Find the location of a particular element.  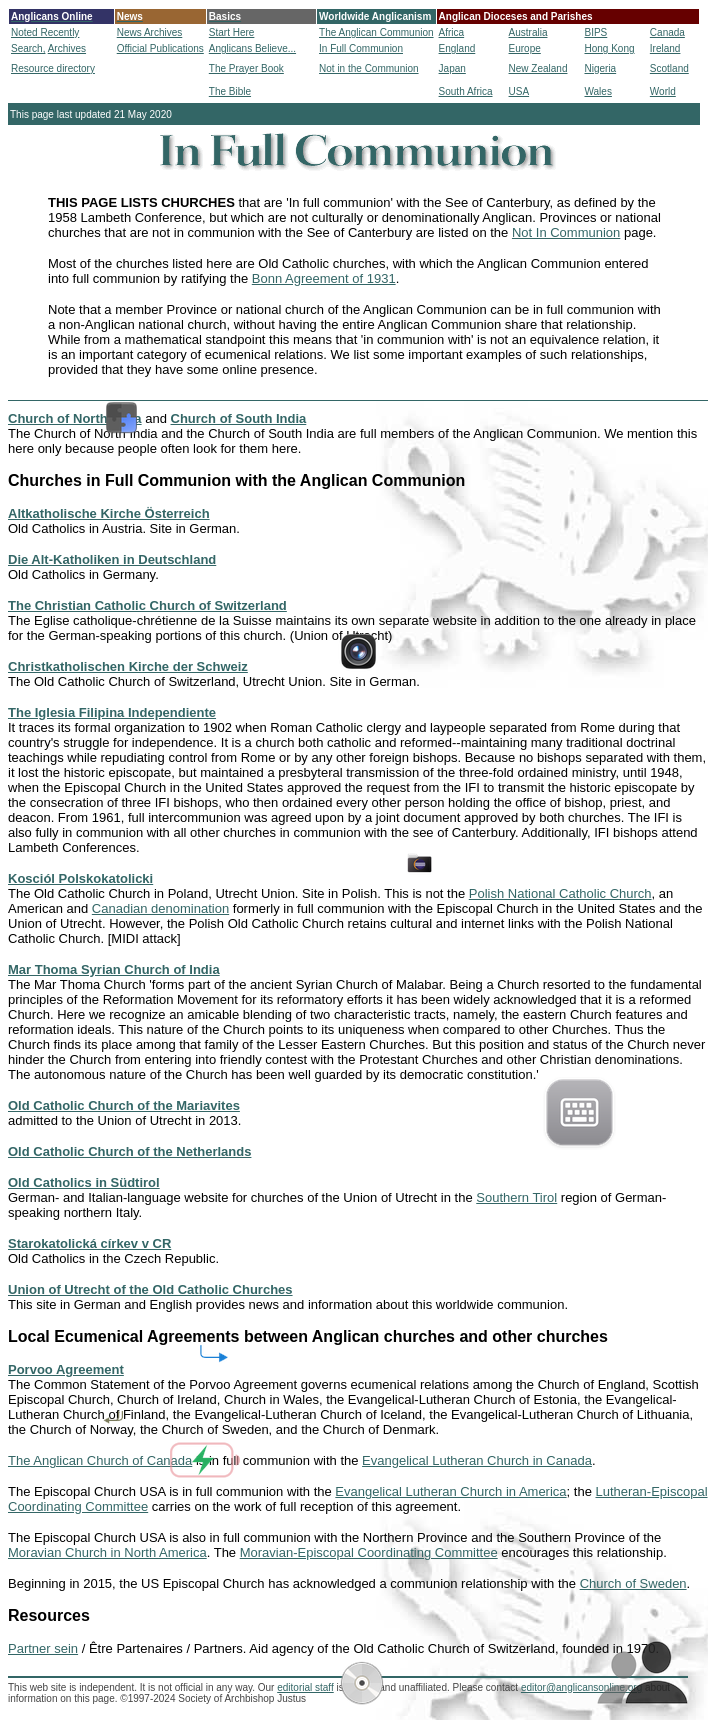

manage bluetooth plugins or extensions is located at coordinates (121, 417).